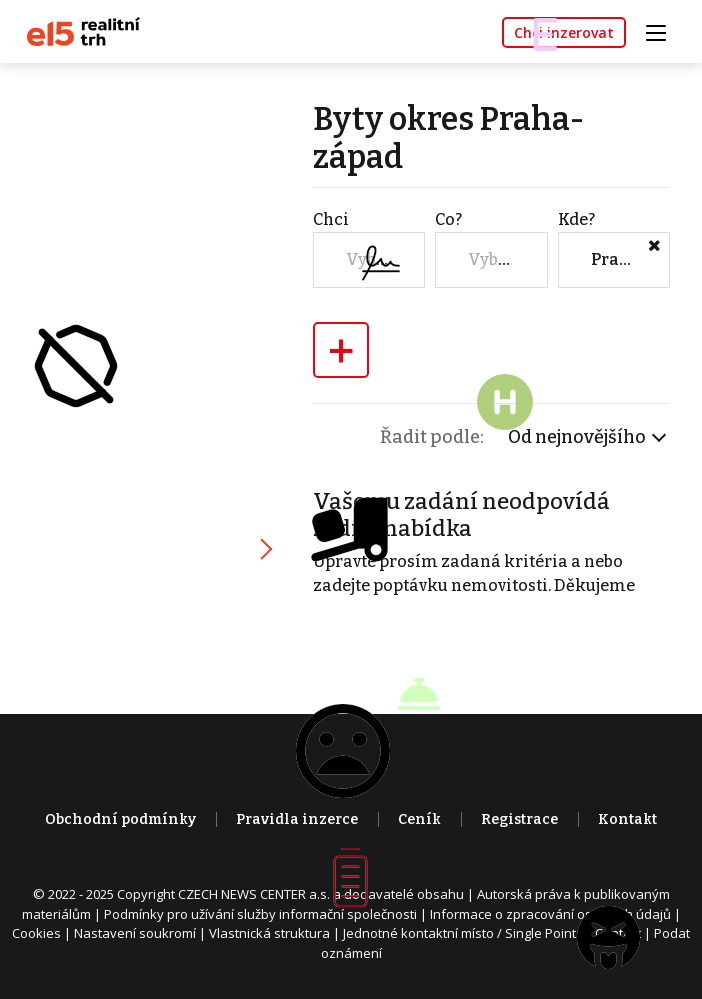 The width and height of the screenshot is (702, 999). What do you see at coordinates (350, 878) in the screenshot?
I see `indicates full battery charge` at bounding box center [350, 878].